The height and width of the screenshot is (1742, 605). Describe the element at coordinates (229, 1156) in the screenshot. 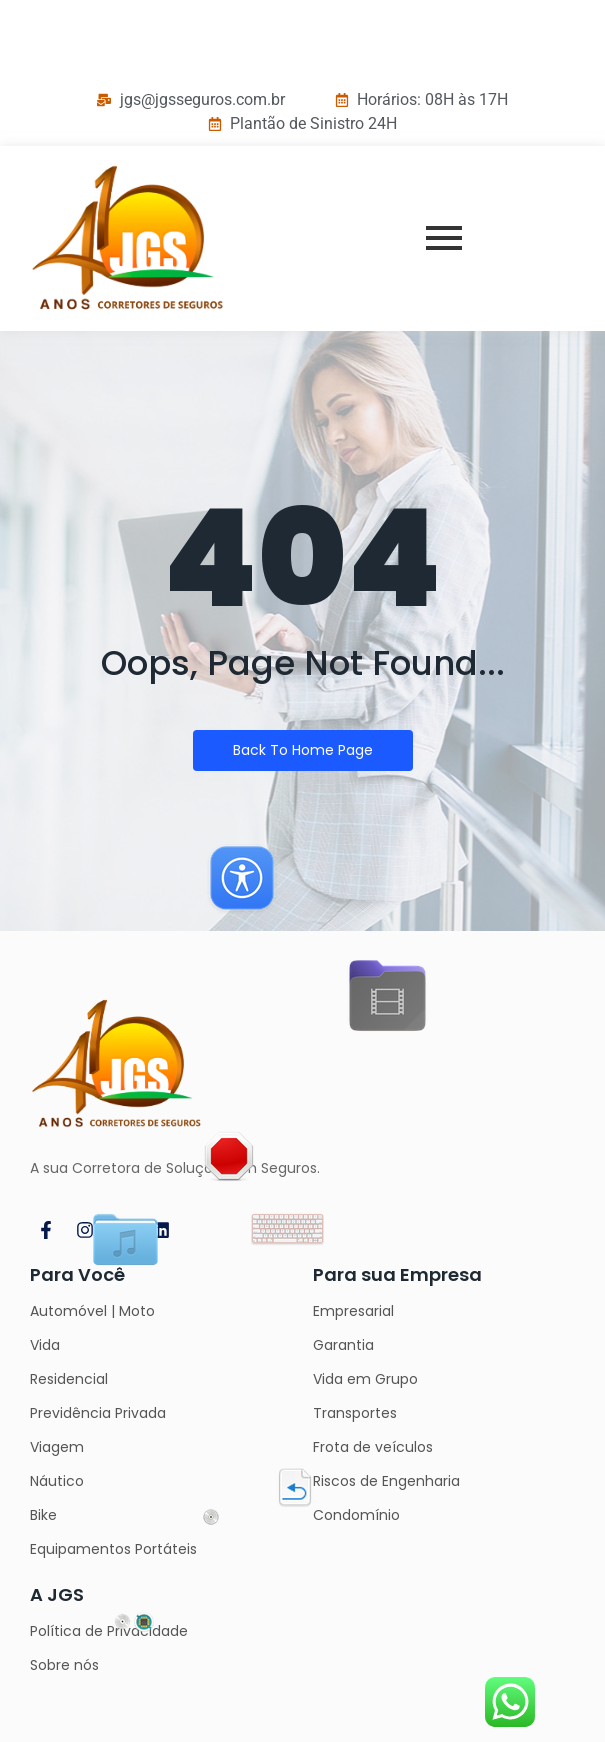

I see `stop a running process or task` at that location.